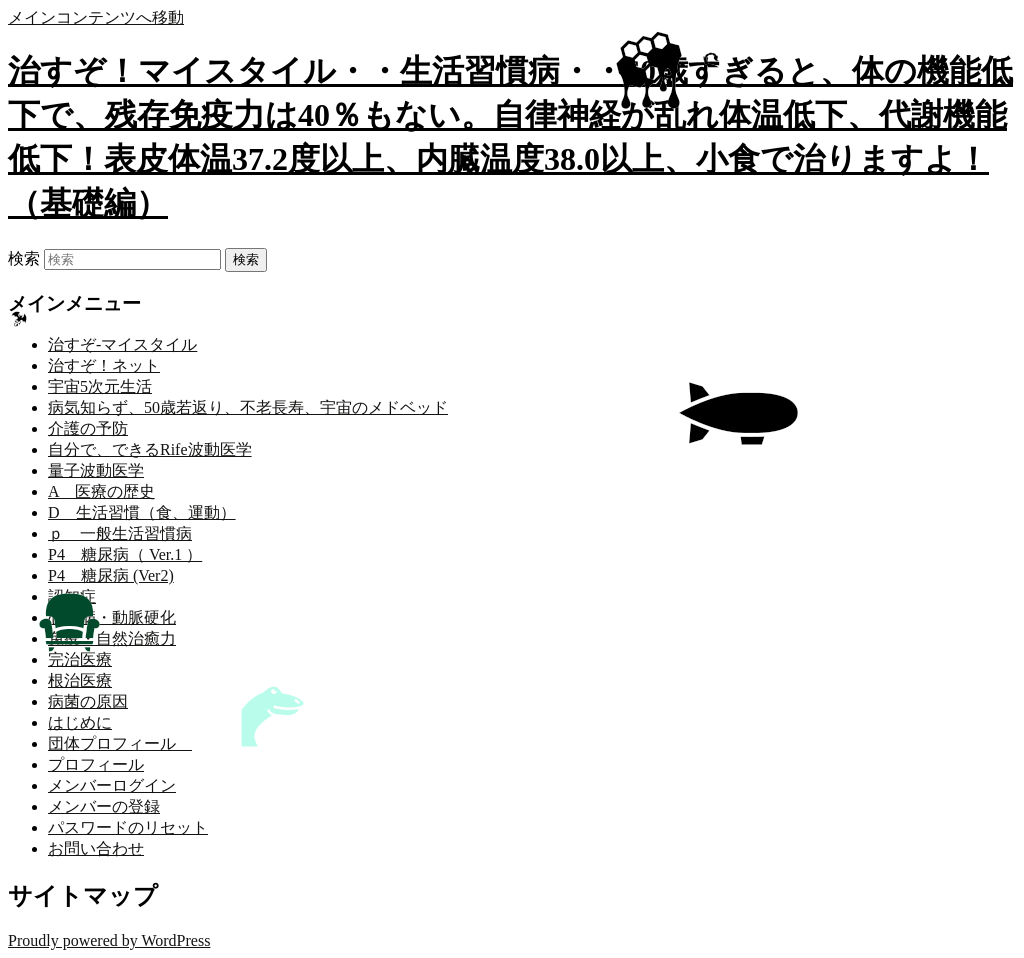  What do you see at coordinates (649, 70) in the screenshot?
I see `indicates honey or sweetener ingredient` at bounding box center [649, 70].